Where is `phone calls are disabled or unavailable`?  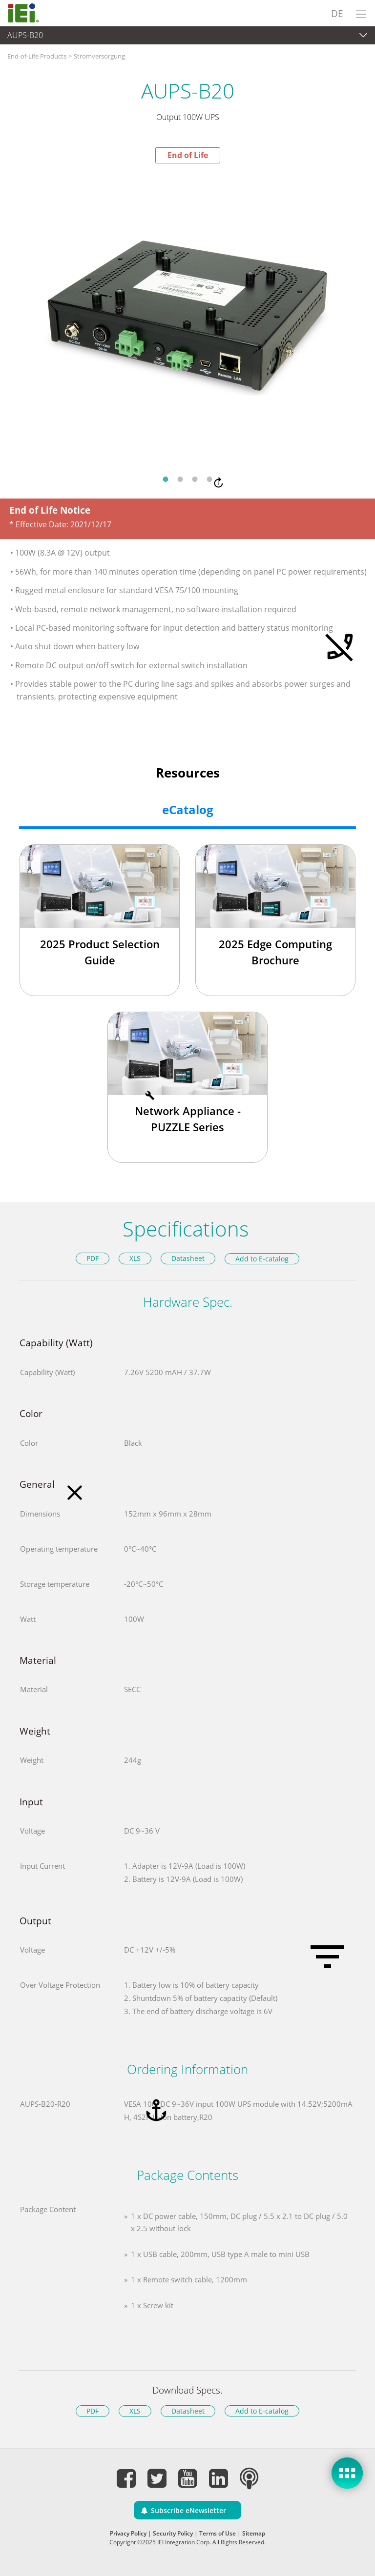
phone calls are disabled or unavailable is located at coordinates (340, 646).